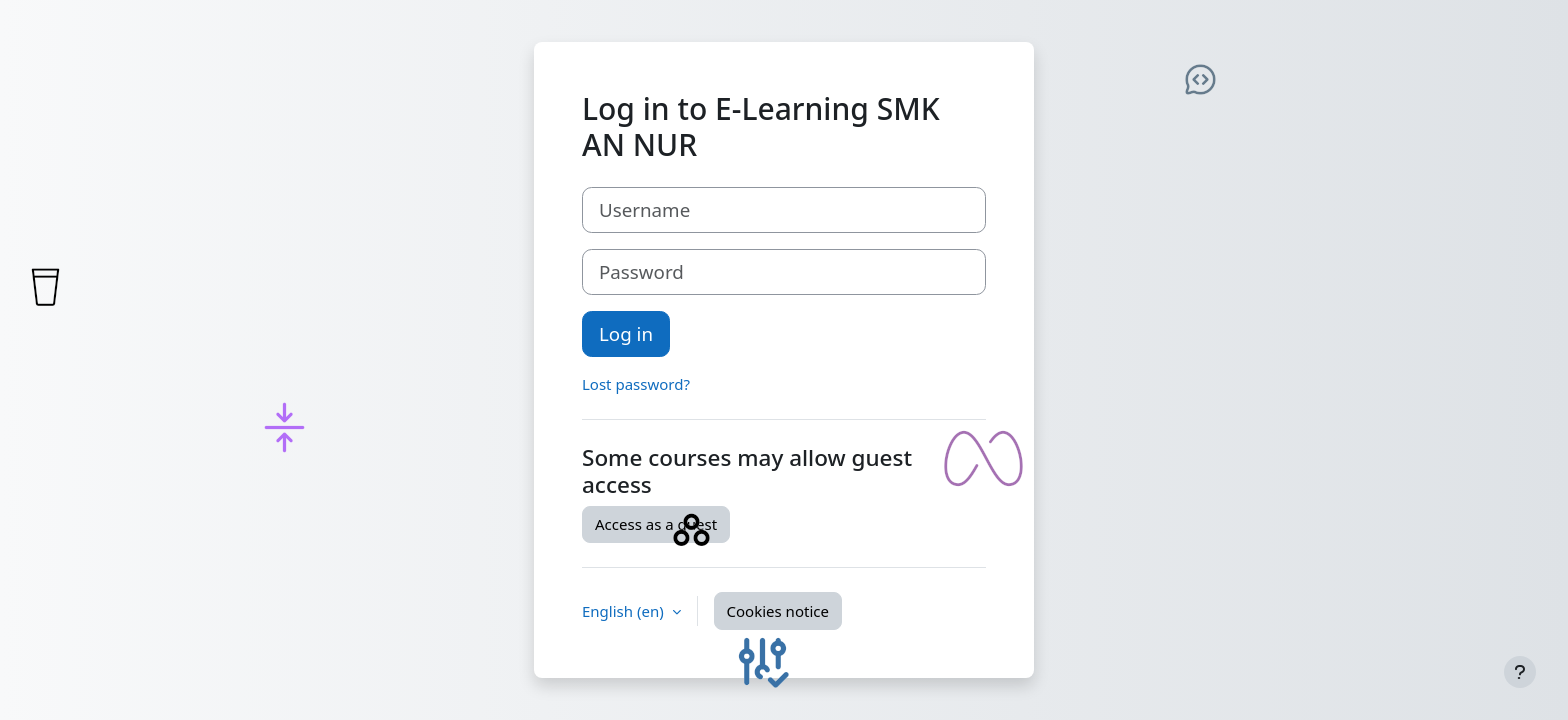 The width and height of the screenshot is (1568, 720). I want to click on collapse content vertically, so click(284, 427).